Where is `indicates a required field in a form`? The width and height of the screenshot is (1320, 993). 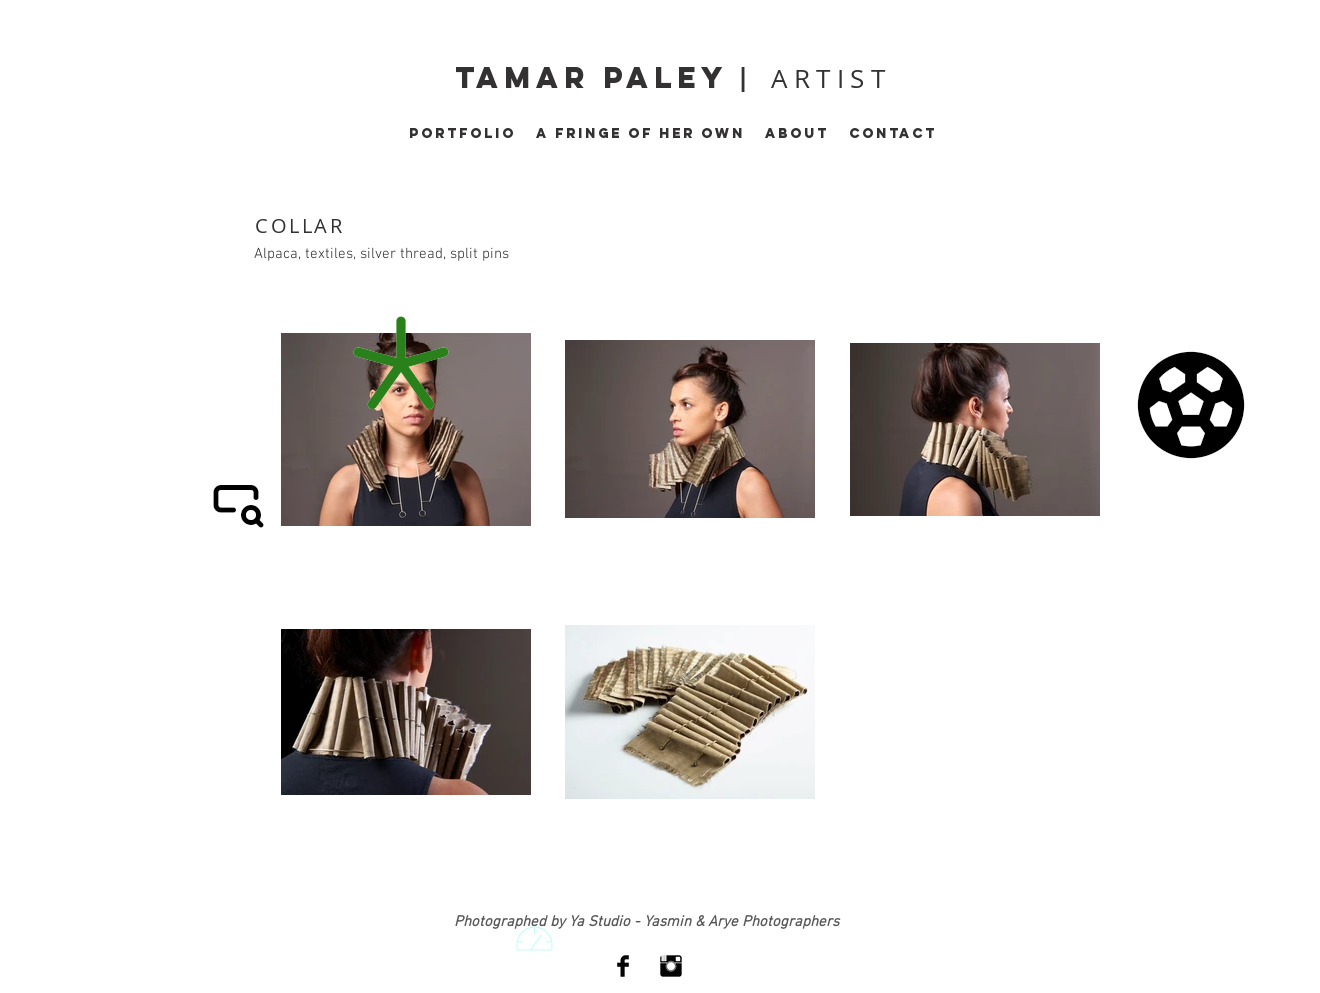
indicates a required field in a form is located at coordinates (401, 364).